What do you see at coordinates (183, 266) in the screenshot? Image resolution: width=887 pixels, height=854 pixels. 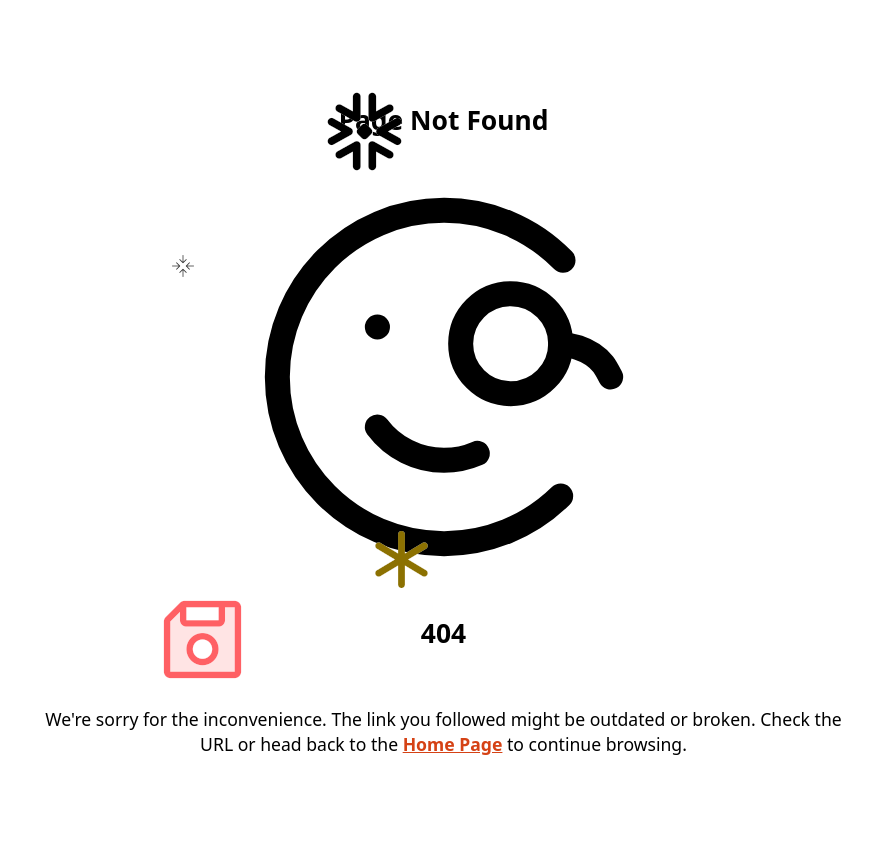 I see `collapse or minimize content from all sides` at bounding box center [183, 266].